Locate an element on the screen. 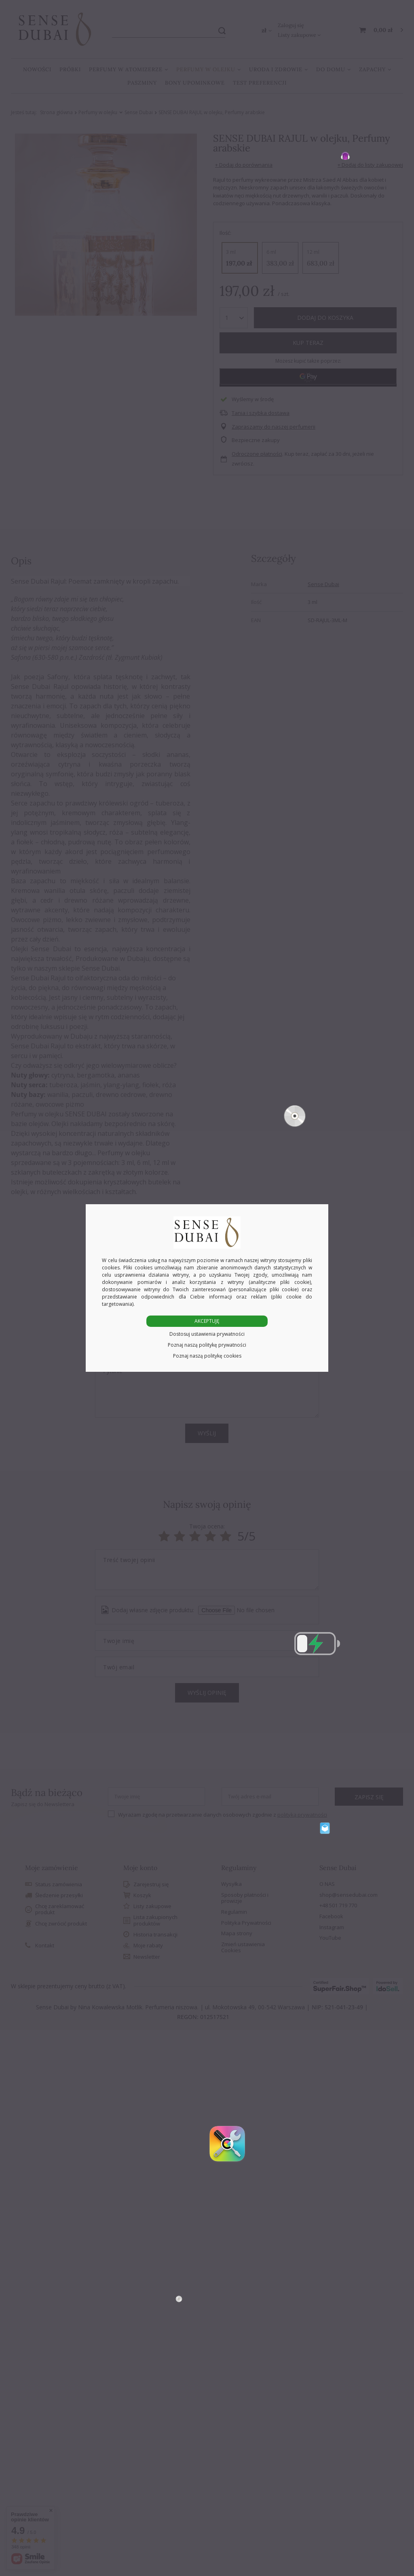  audio output device connected is located at coordinates (345, 156).